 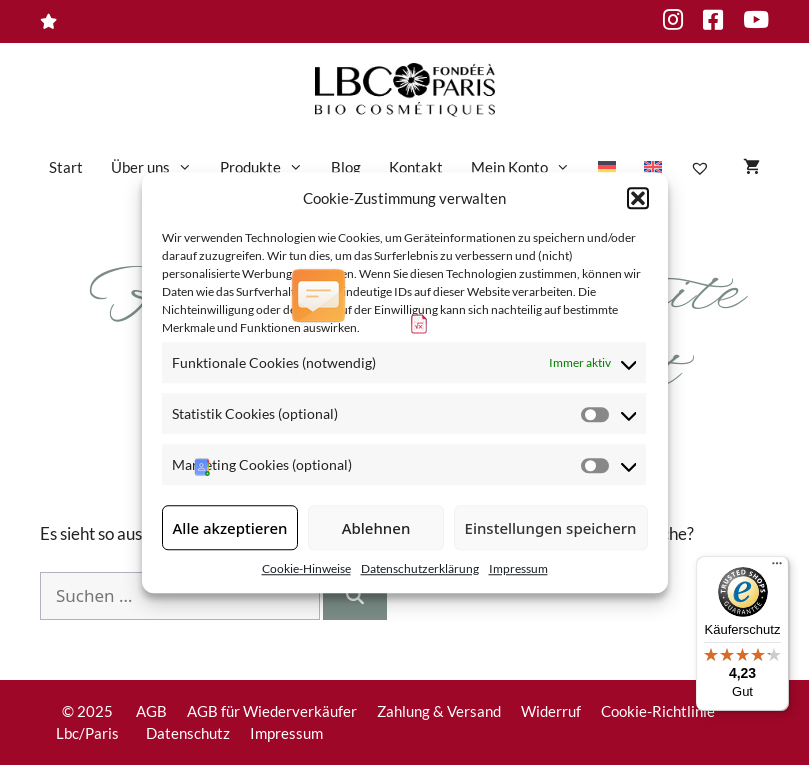 What do you see at coordinates (318, 295) in the screenshot?
I see `open the chatty messaging app` at bounding box center [318, 295].